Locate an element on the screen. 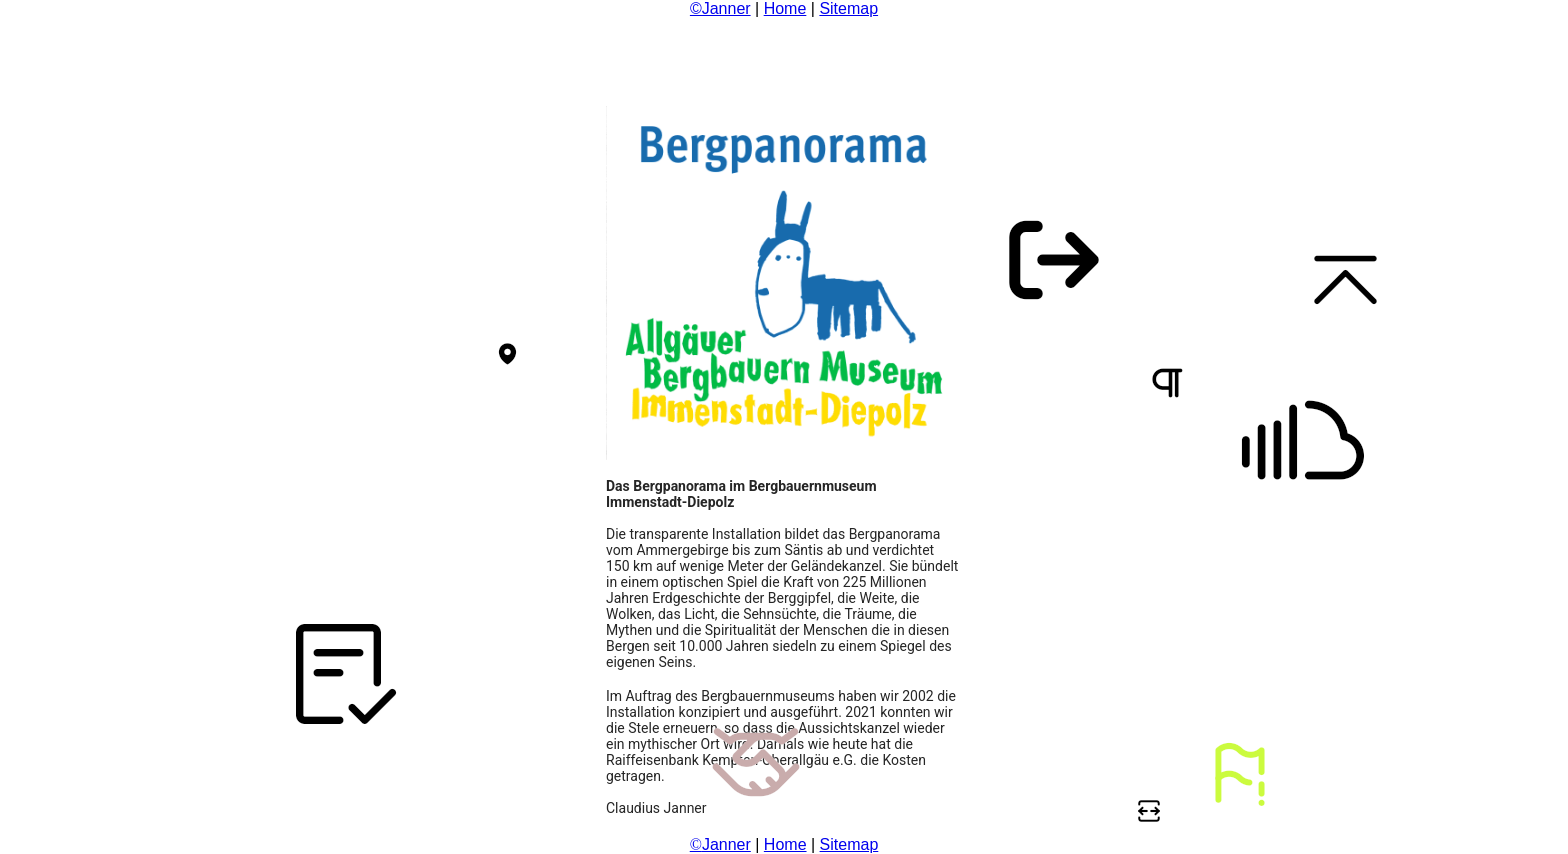 The height and width of the screenshot is (854, 1568). indicates a partnership or collaboration is located at coordinates (756, 761).